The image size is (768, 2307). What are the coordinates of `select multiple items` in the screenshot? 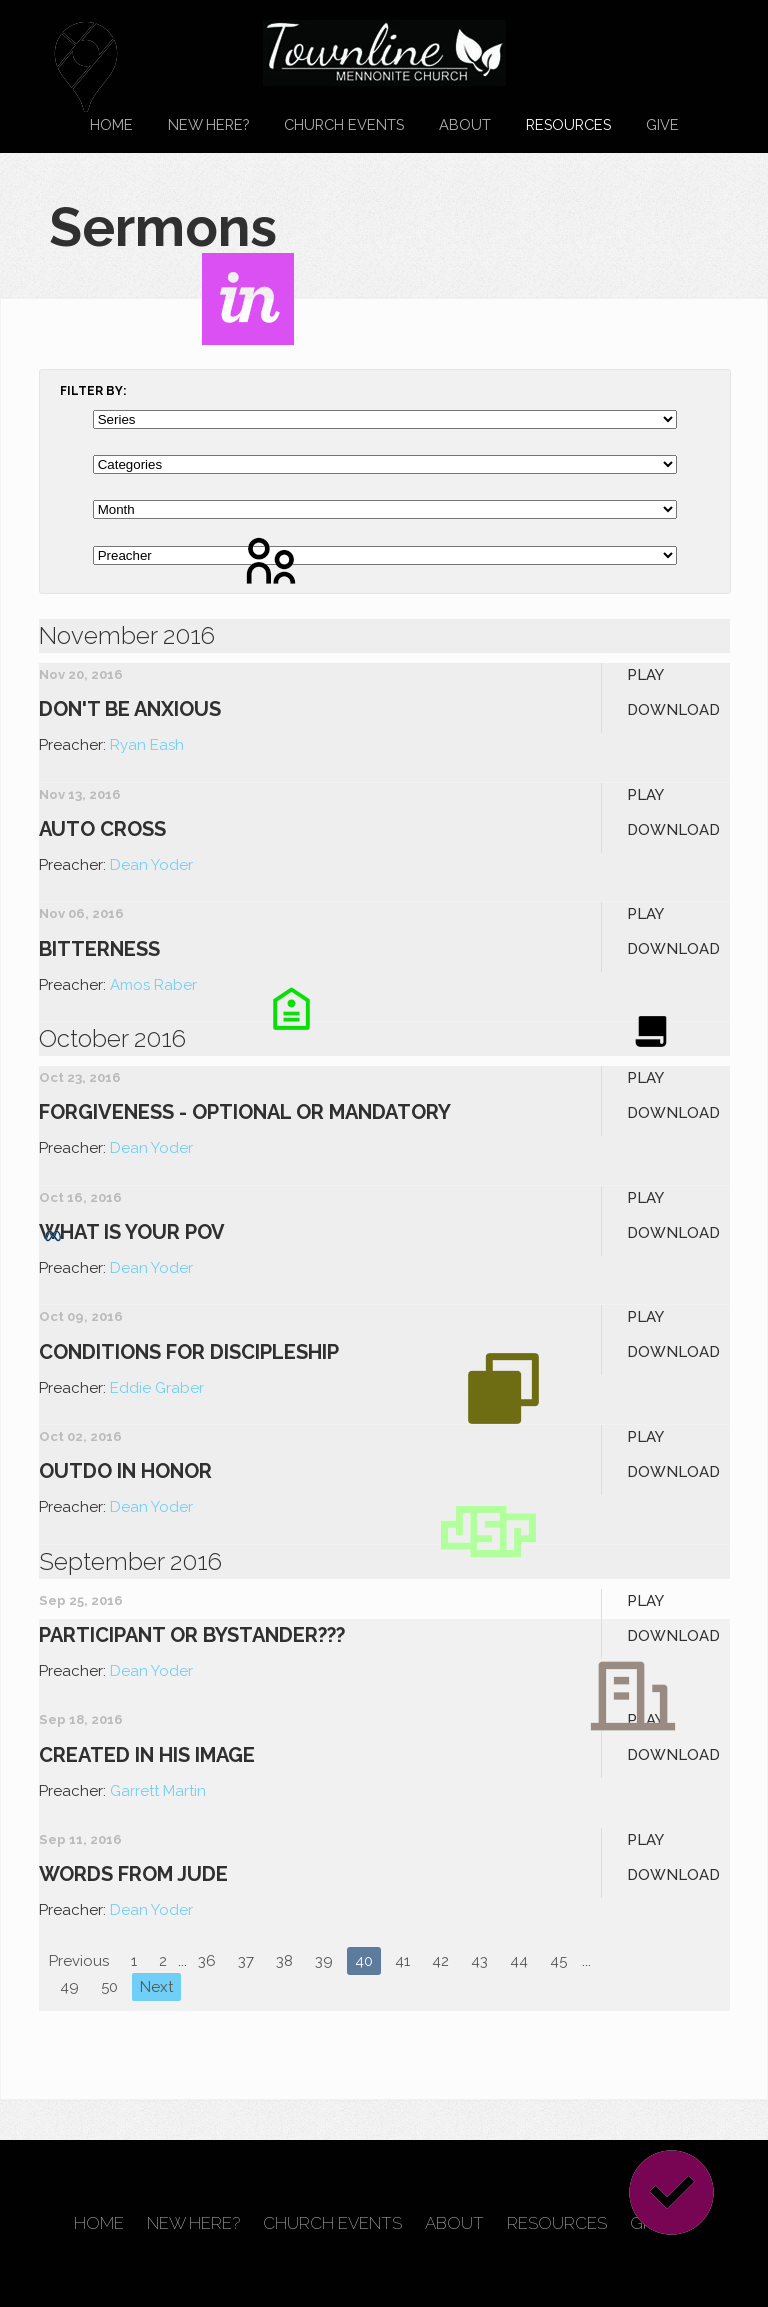 It's located at (503, 1388).